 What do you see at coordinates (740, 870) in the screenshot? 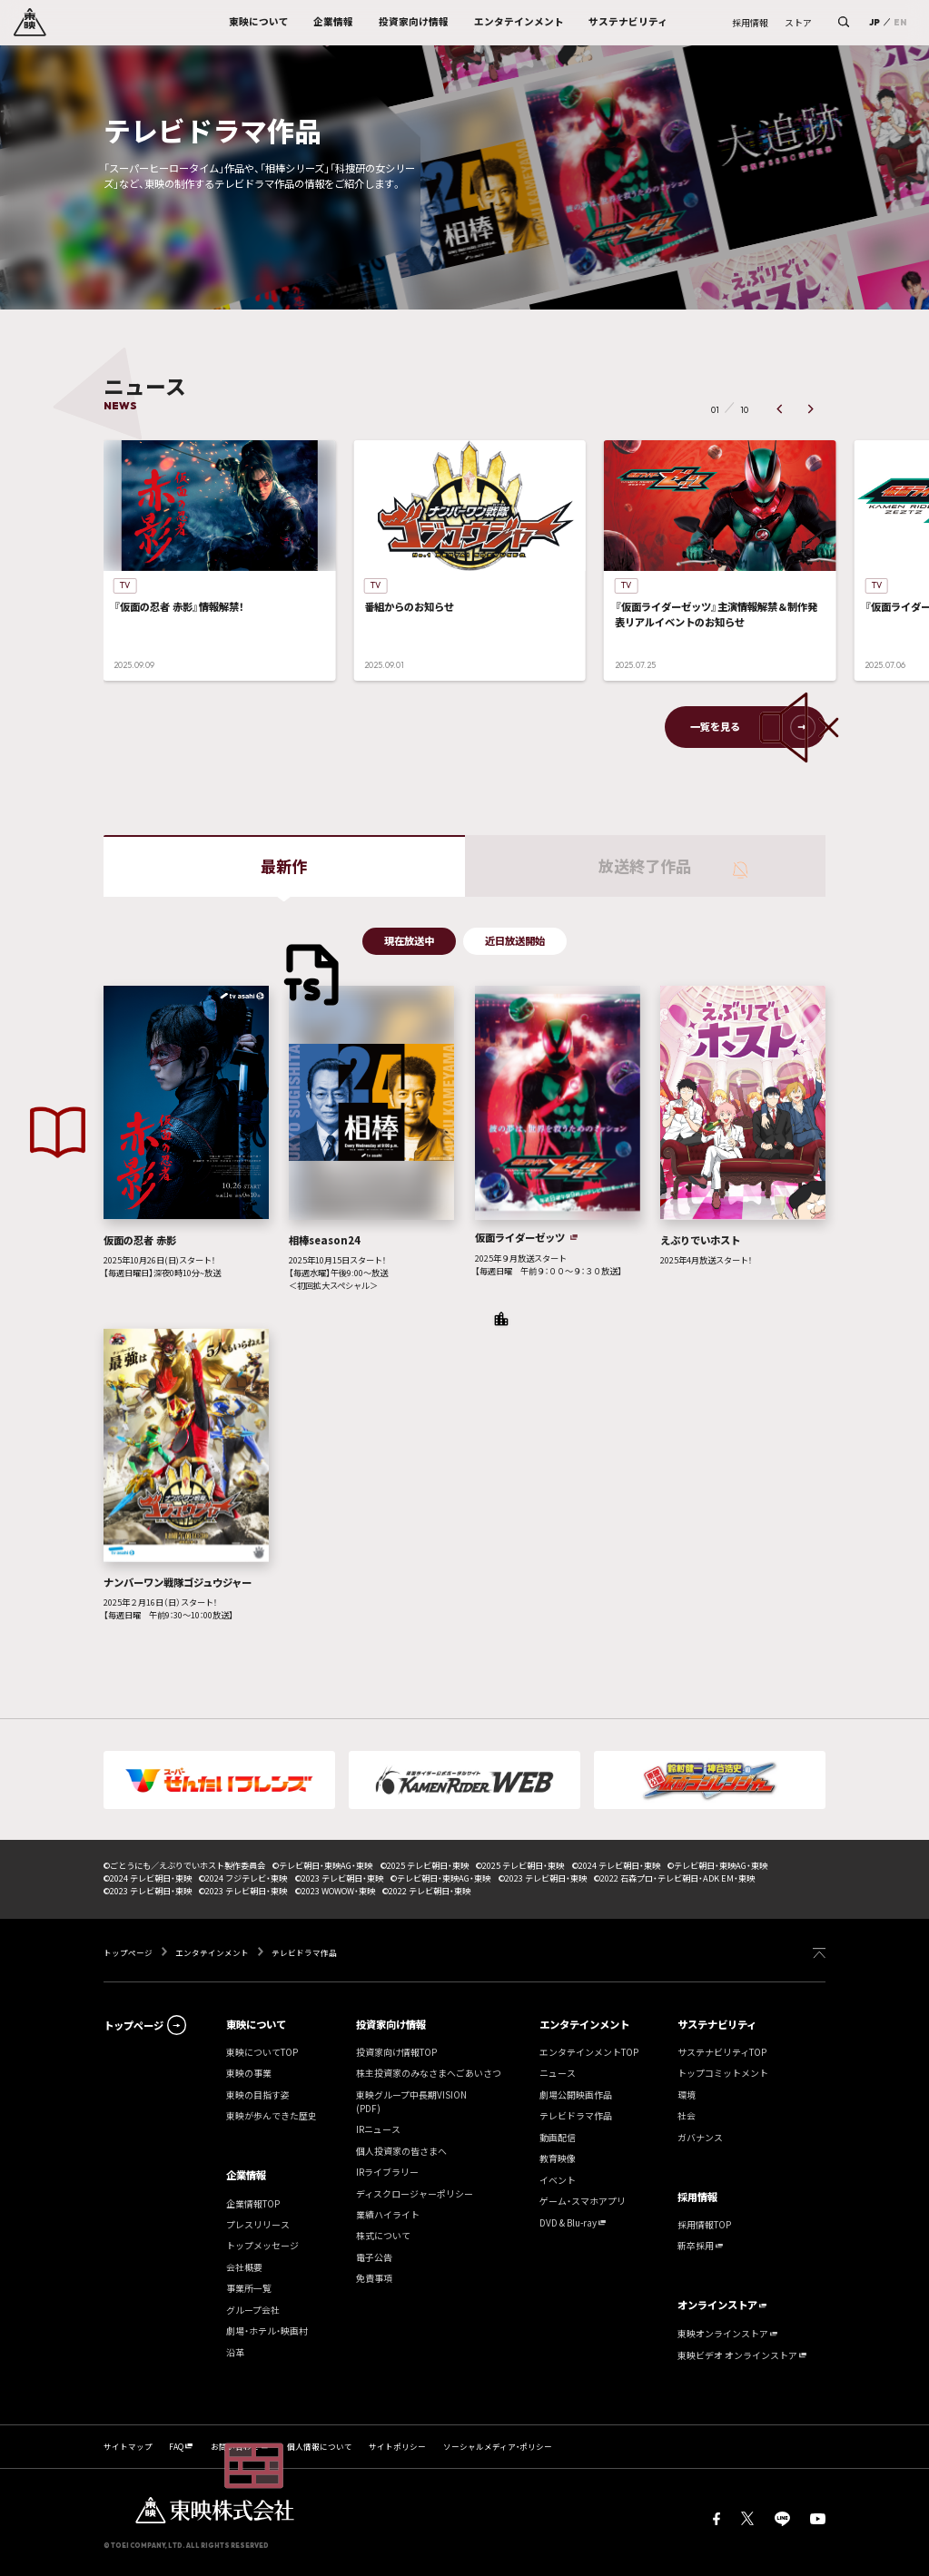
I see `mute notifications` at bounding box center [740, 870].